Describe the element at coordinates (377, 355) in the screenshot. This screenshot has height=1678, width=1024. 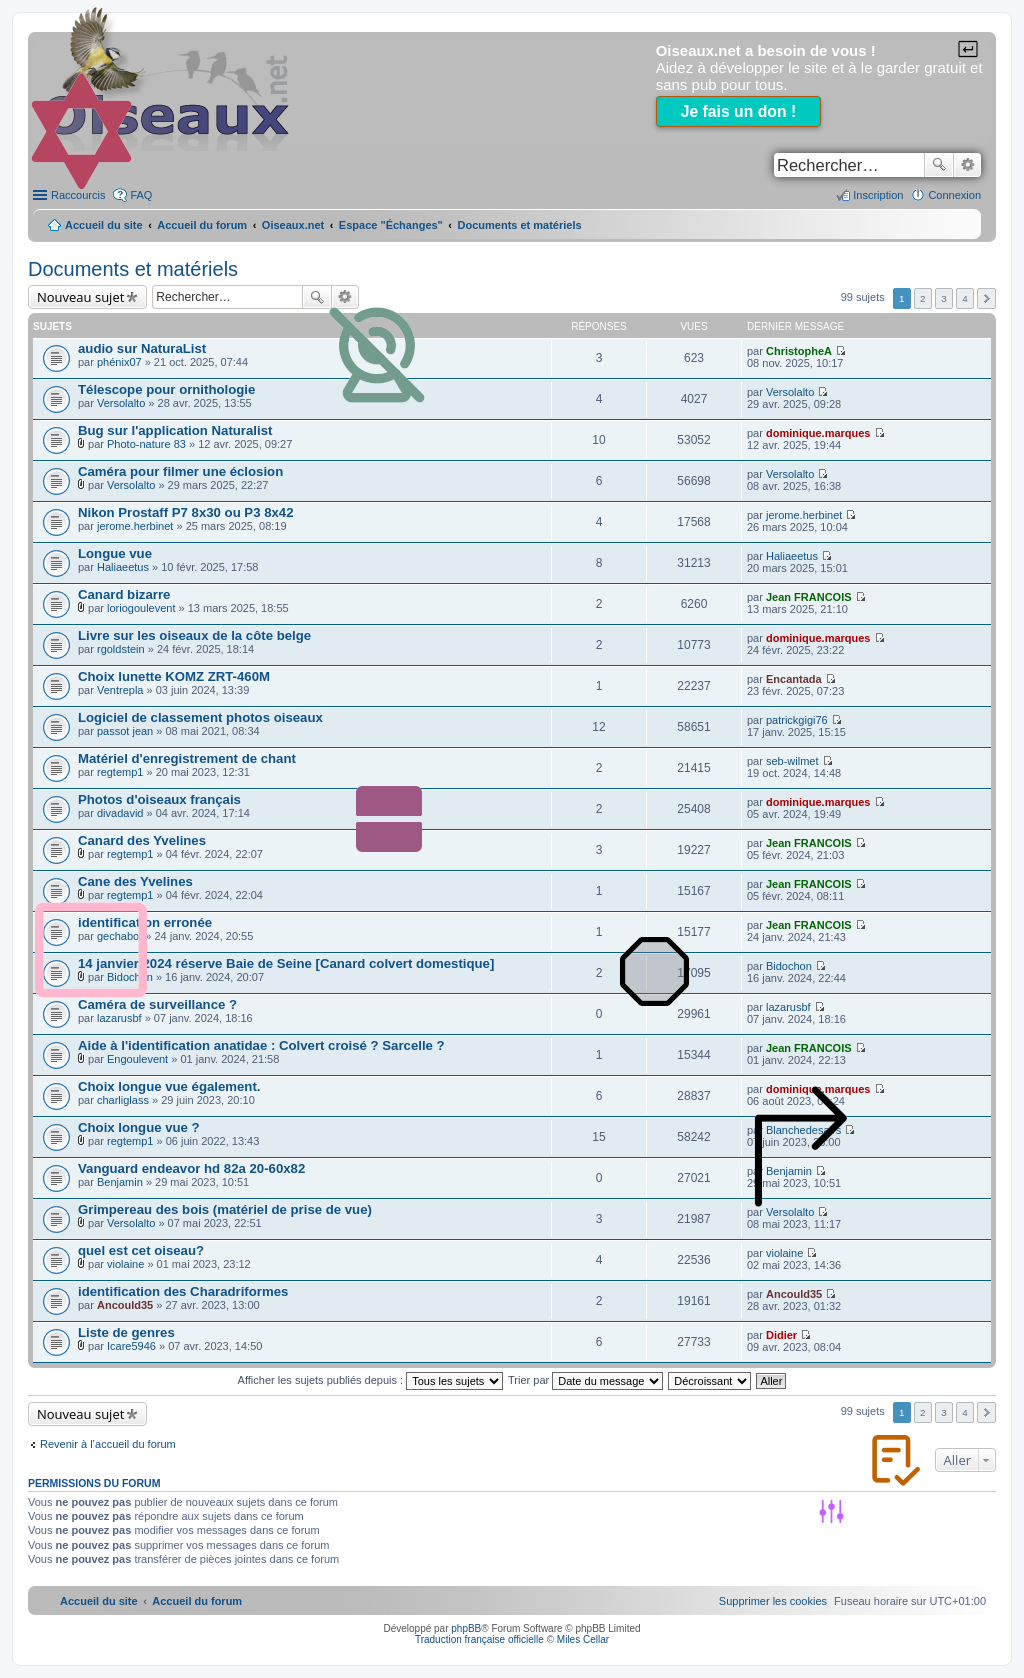
I see `disable webcam` at that location.